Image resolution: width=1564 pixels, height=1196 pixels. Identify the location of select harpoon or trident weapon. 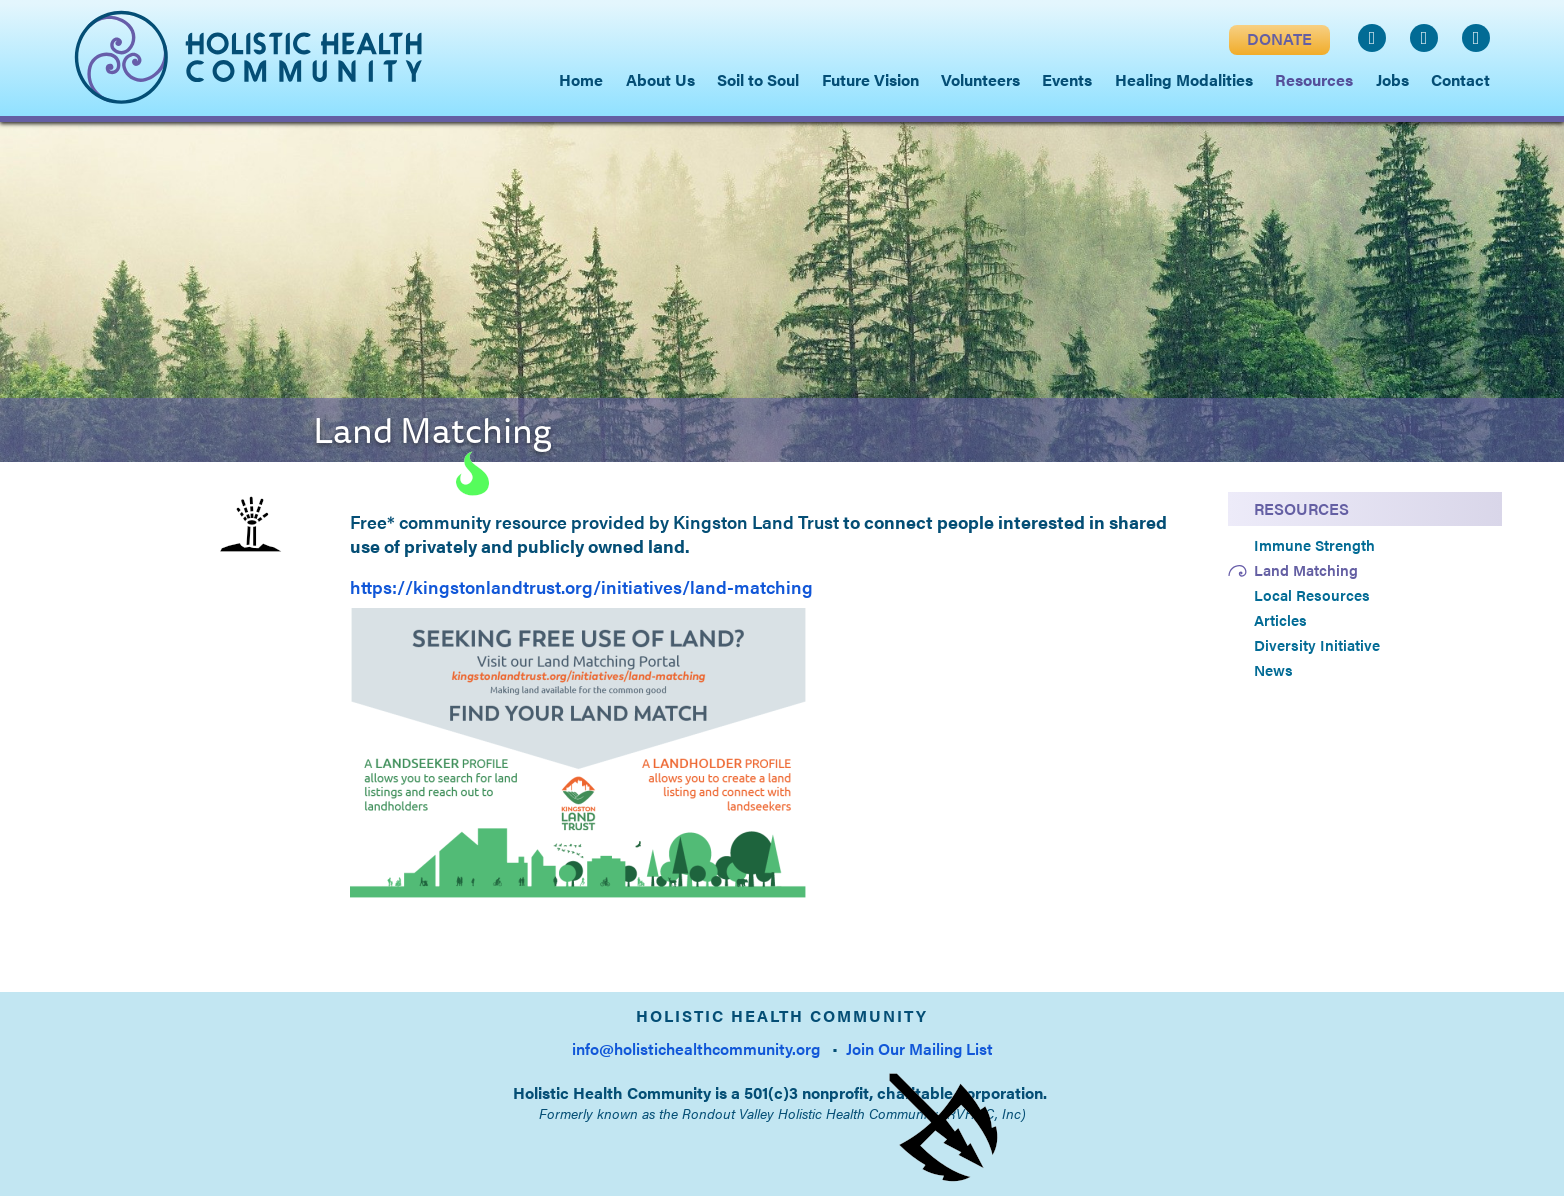
(944, 1127).